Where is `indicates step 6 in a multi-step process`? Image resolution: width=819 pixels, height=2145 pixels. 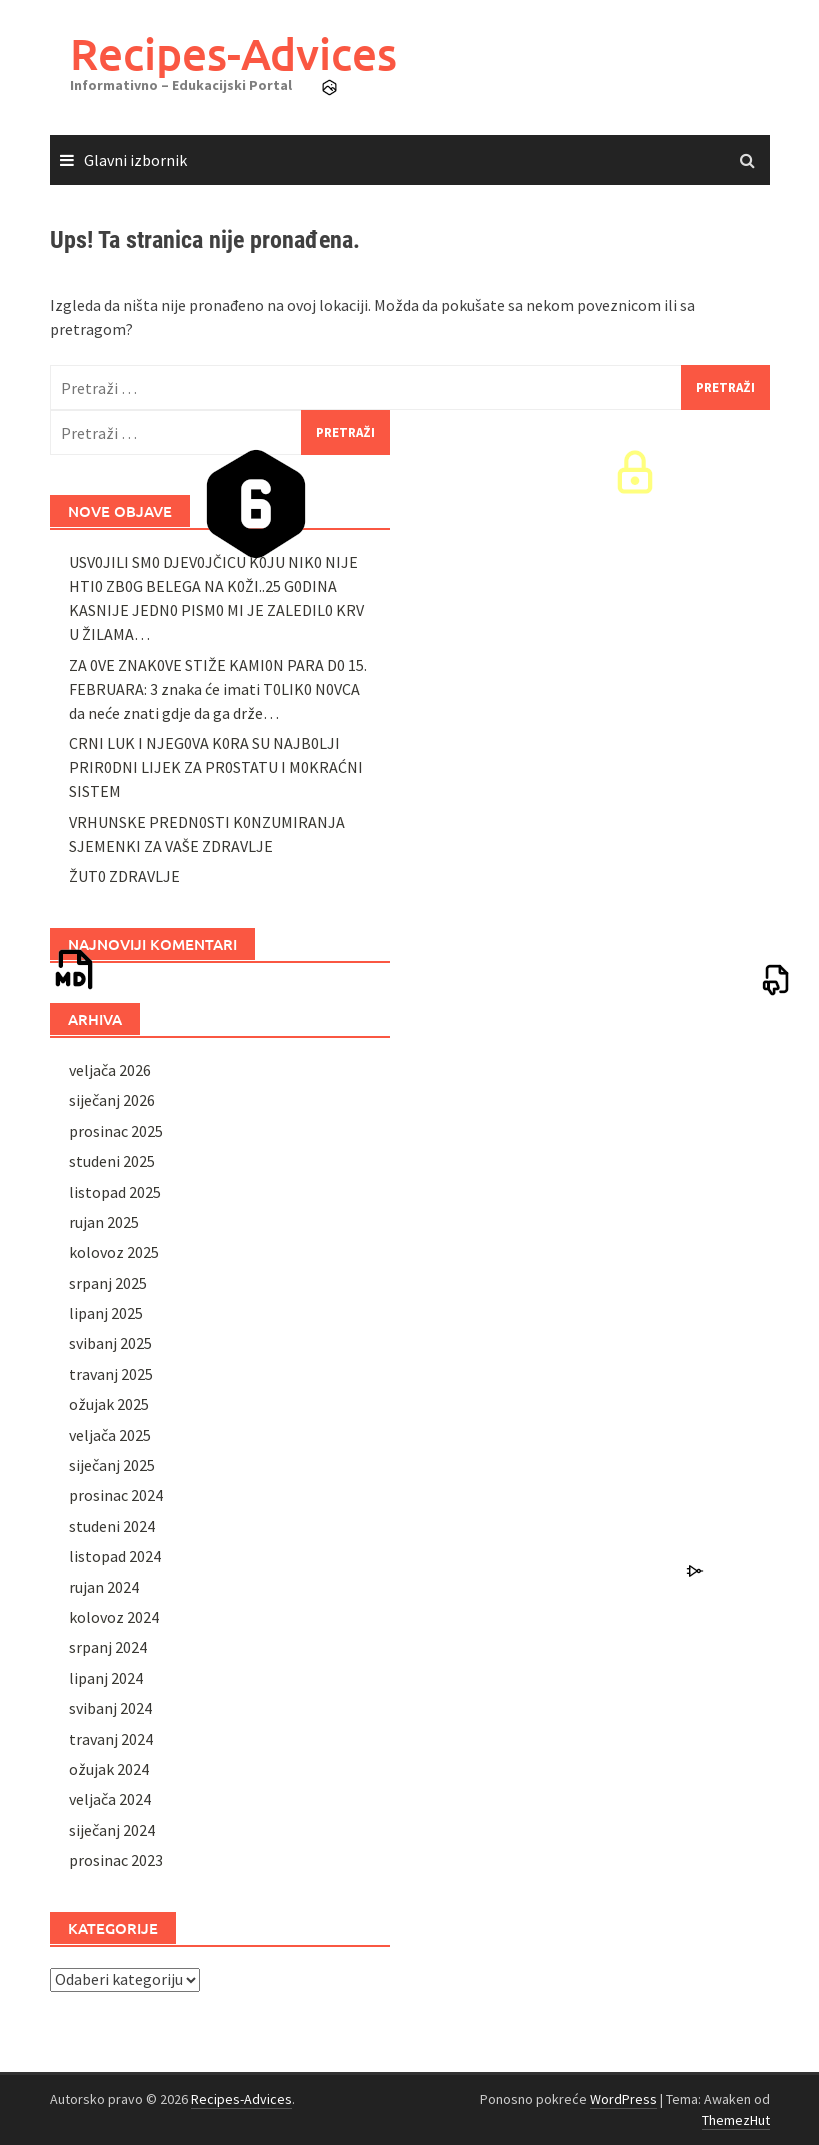 indicates step 6 in a multi-step process is located at coordinates (256, 504).